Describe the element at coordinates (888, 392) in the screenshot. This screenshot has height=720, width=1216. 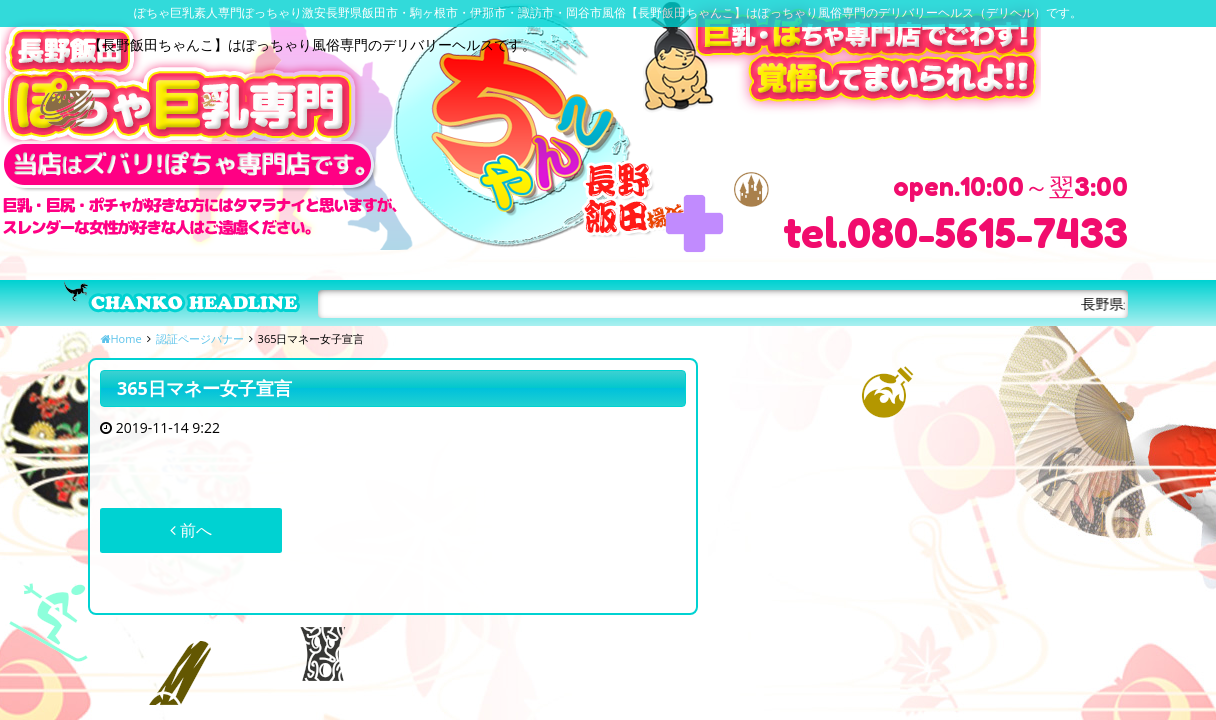
I see `use a fire potion or consumable item` at that location.